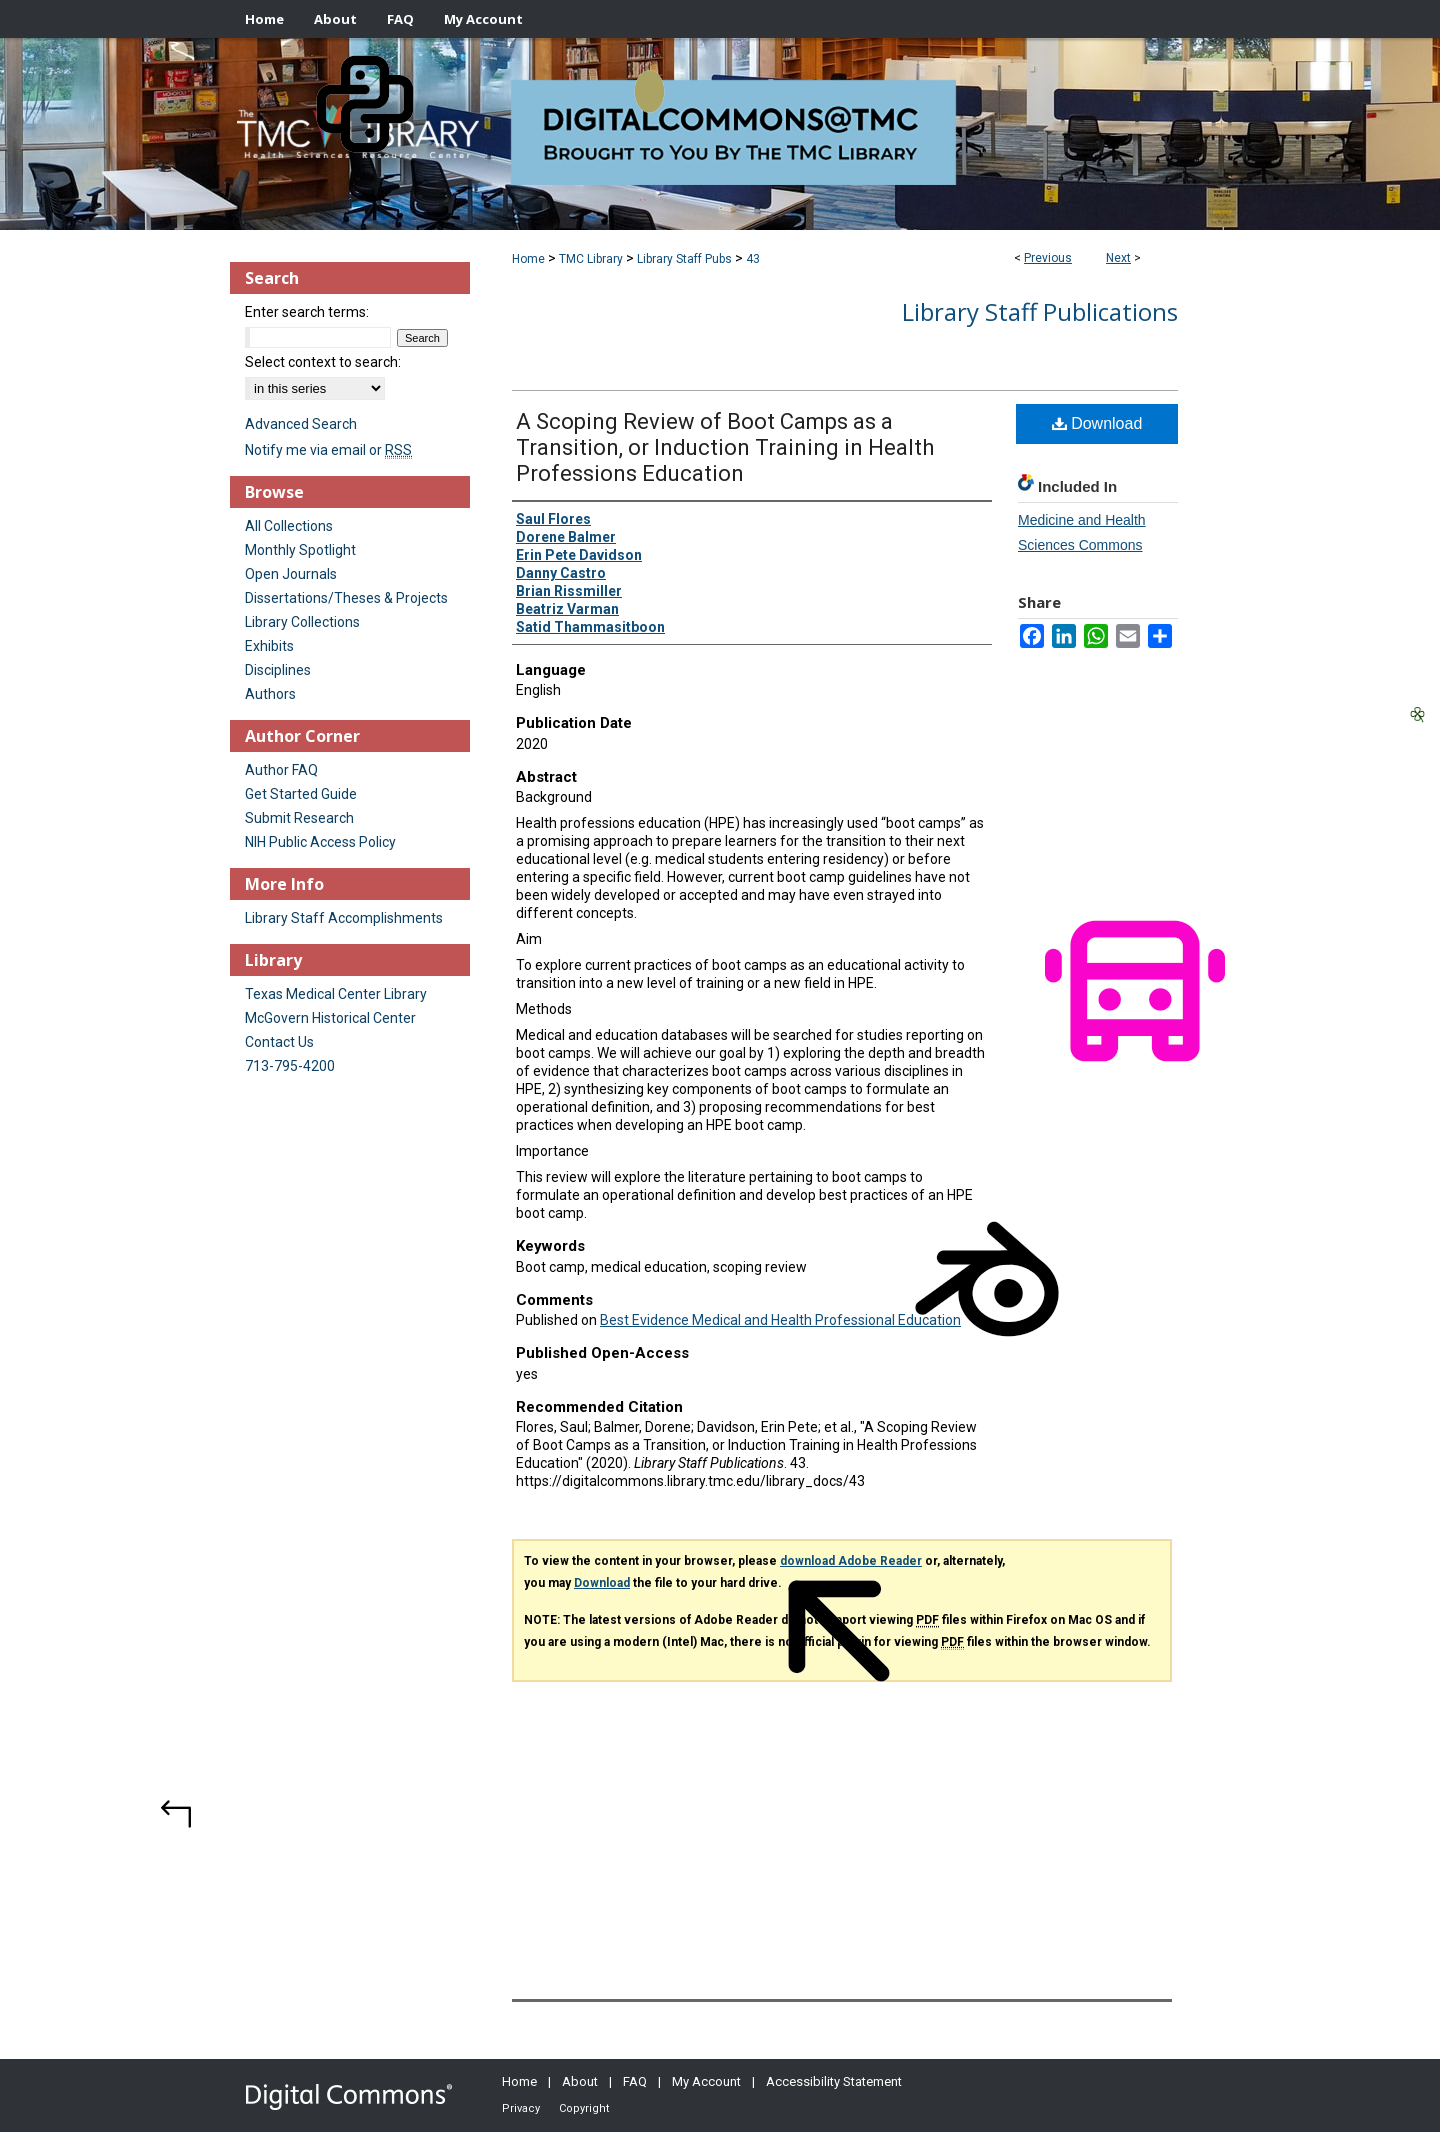 Image resolution: width=1440 pixels, height=2132 pixels. I want to click on indicates python programming language, so click(365, 104).